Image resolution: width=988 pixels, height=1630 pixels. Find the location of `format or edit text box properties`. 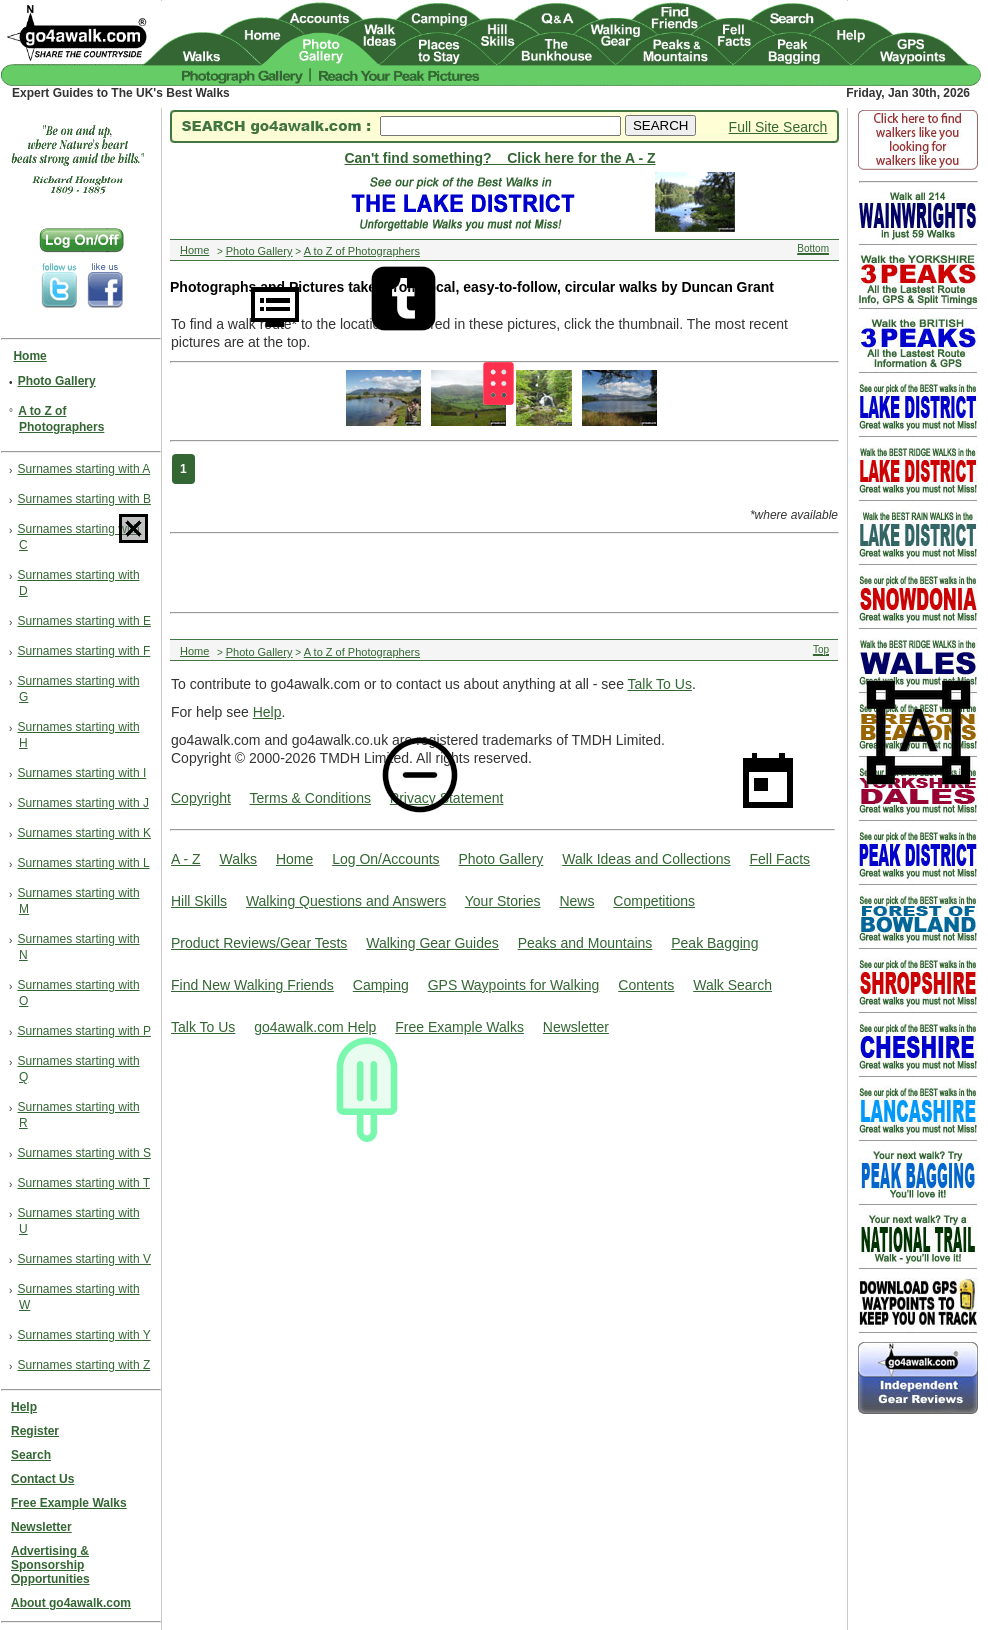

format or edit text box properties is located at coordinates (918, 732).